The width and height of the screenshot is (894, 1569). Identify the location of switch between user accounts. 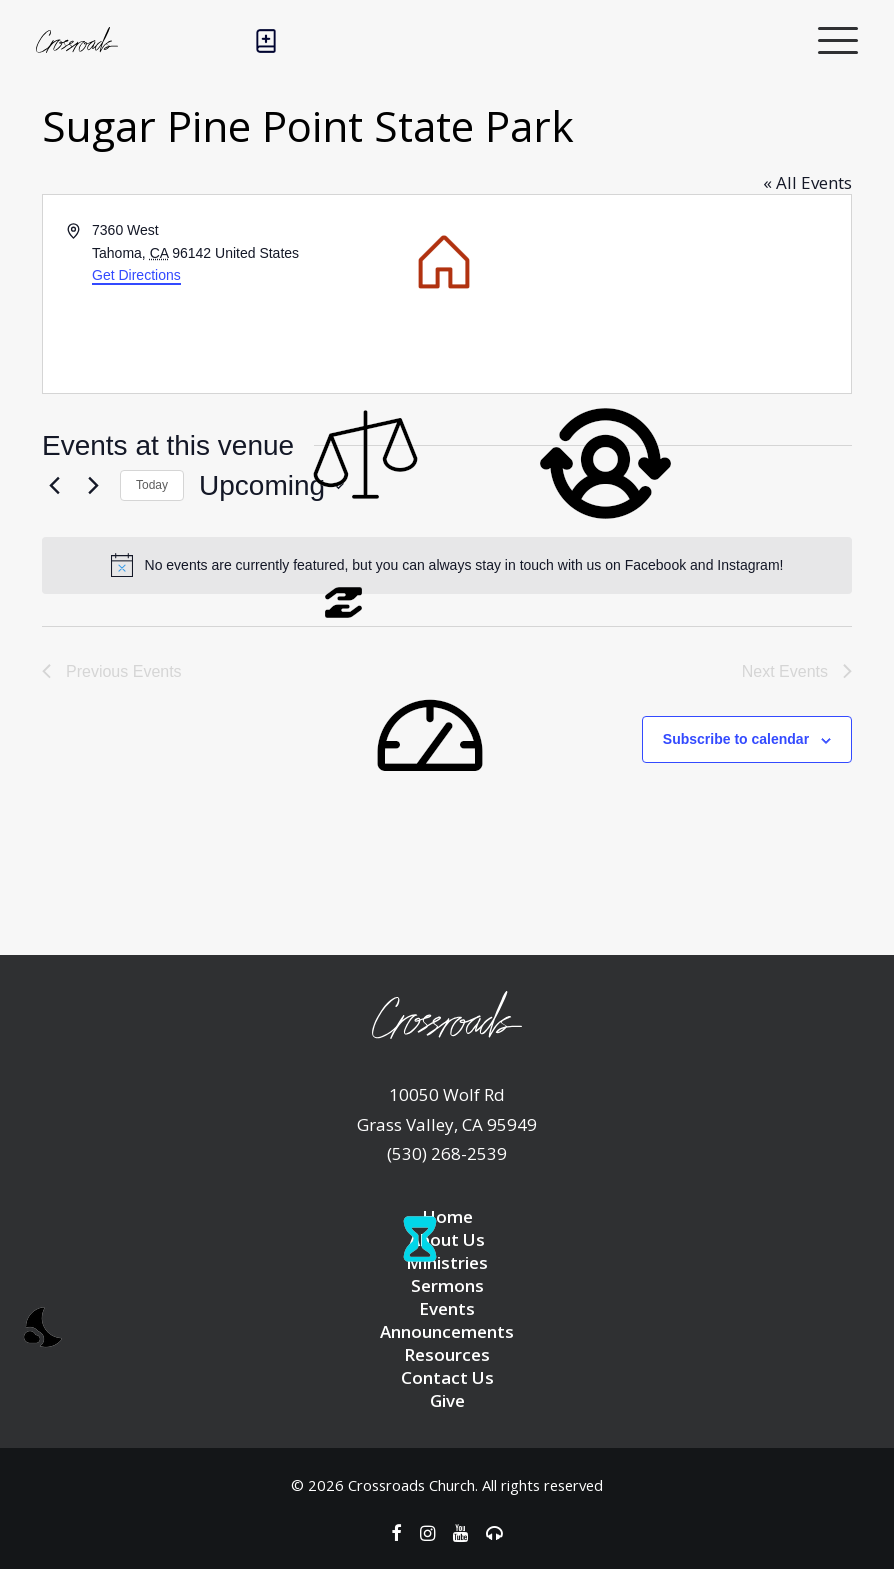
(605, 463).